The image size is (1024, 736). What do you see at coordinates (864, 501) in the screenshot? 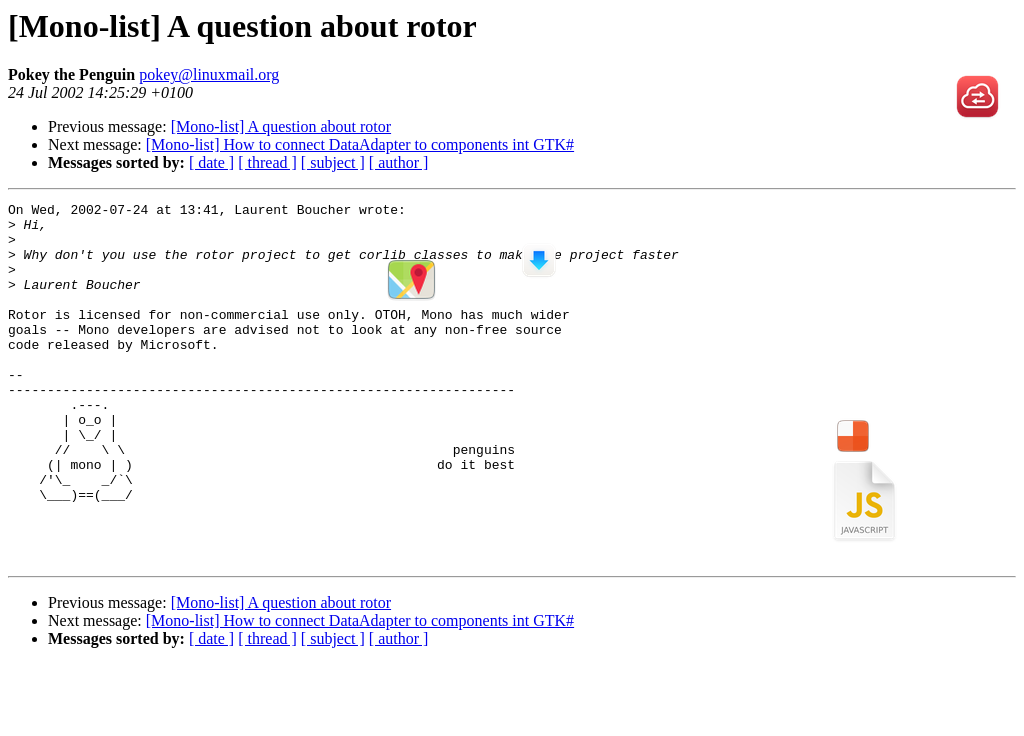
I see `a javascript source code file` at bounding box center [864, 501].